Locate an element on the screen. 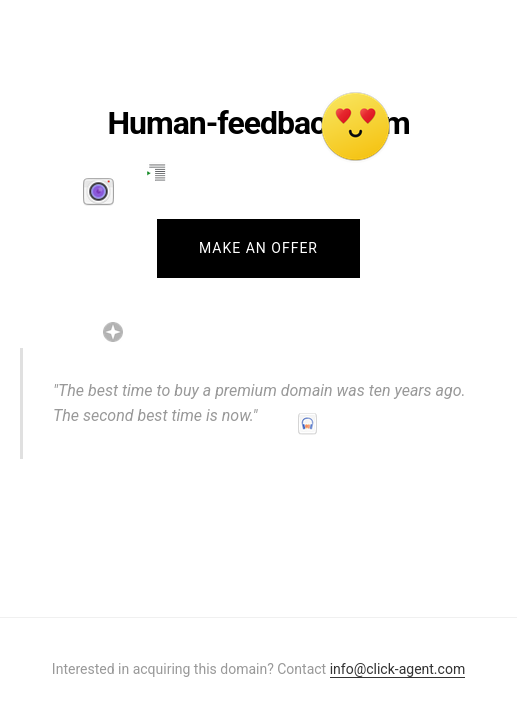 The height and width of the screenshot is (720, 517). remove trust from a bluetooth device is located at coordinates (113, 332).